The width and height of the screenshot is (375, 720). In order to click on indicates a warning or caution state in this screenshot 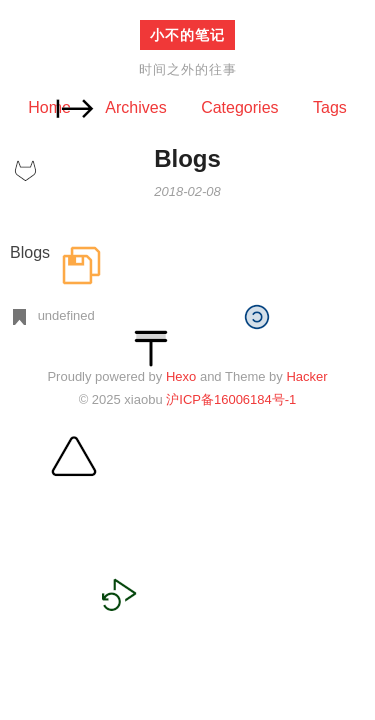, I will do `click(74, 457)`.